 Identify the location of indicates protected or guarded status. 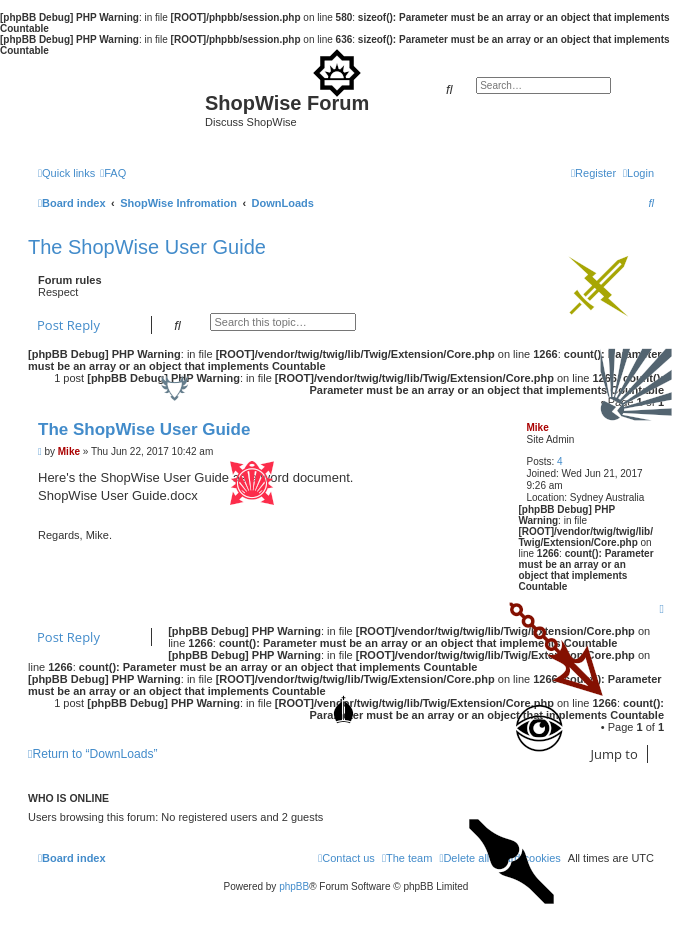
(174, 387).